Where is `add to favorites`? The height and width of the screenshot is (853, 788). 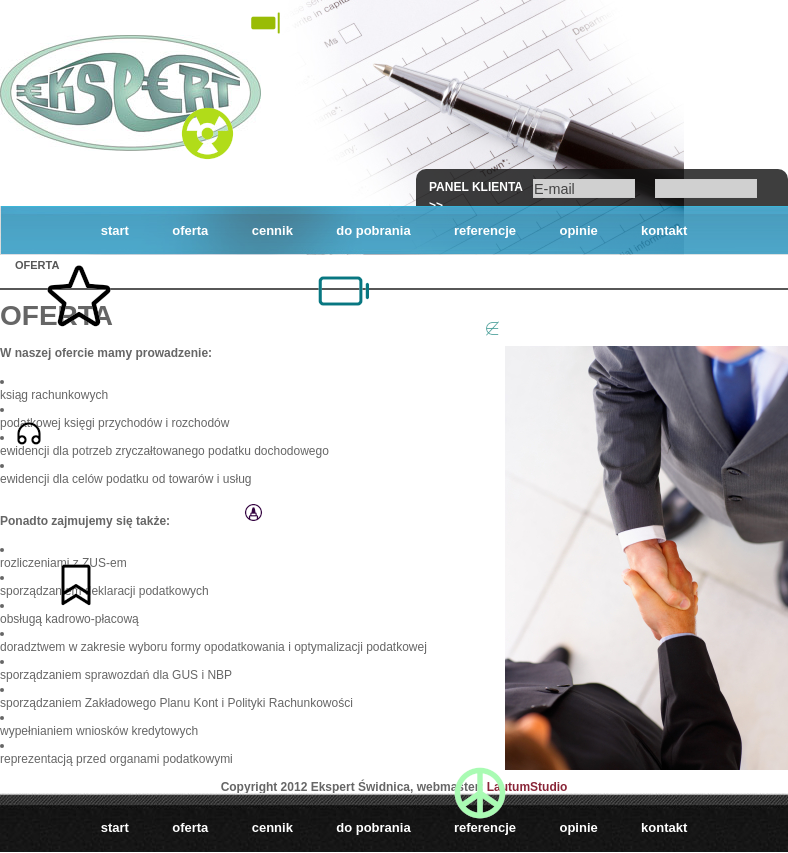
add to favorites is located at coordinates (79, 297).